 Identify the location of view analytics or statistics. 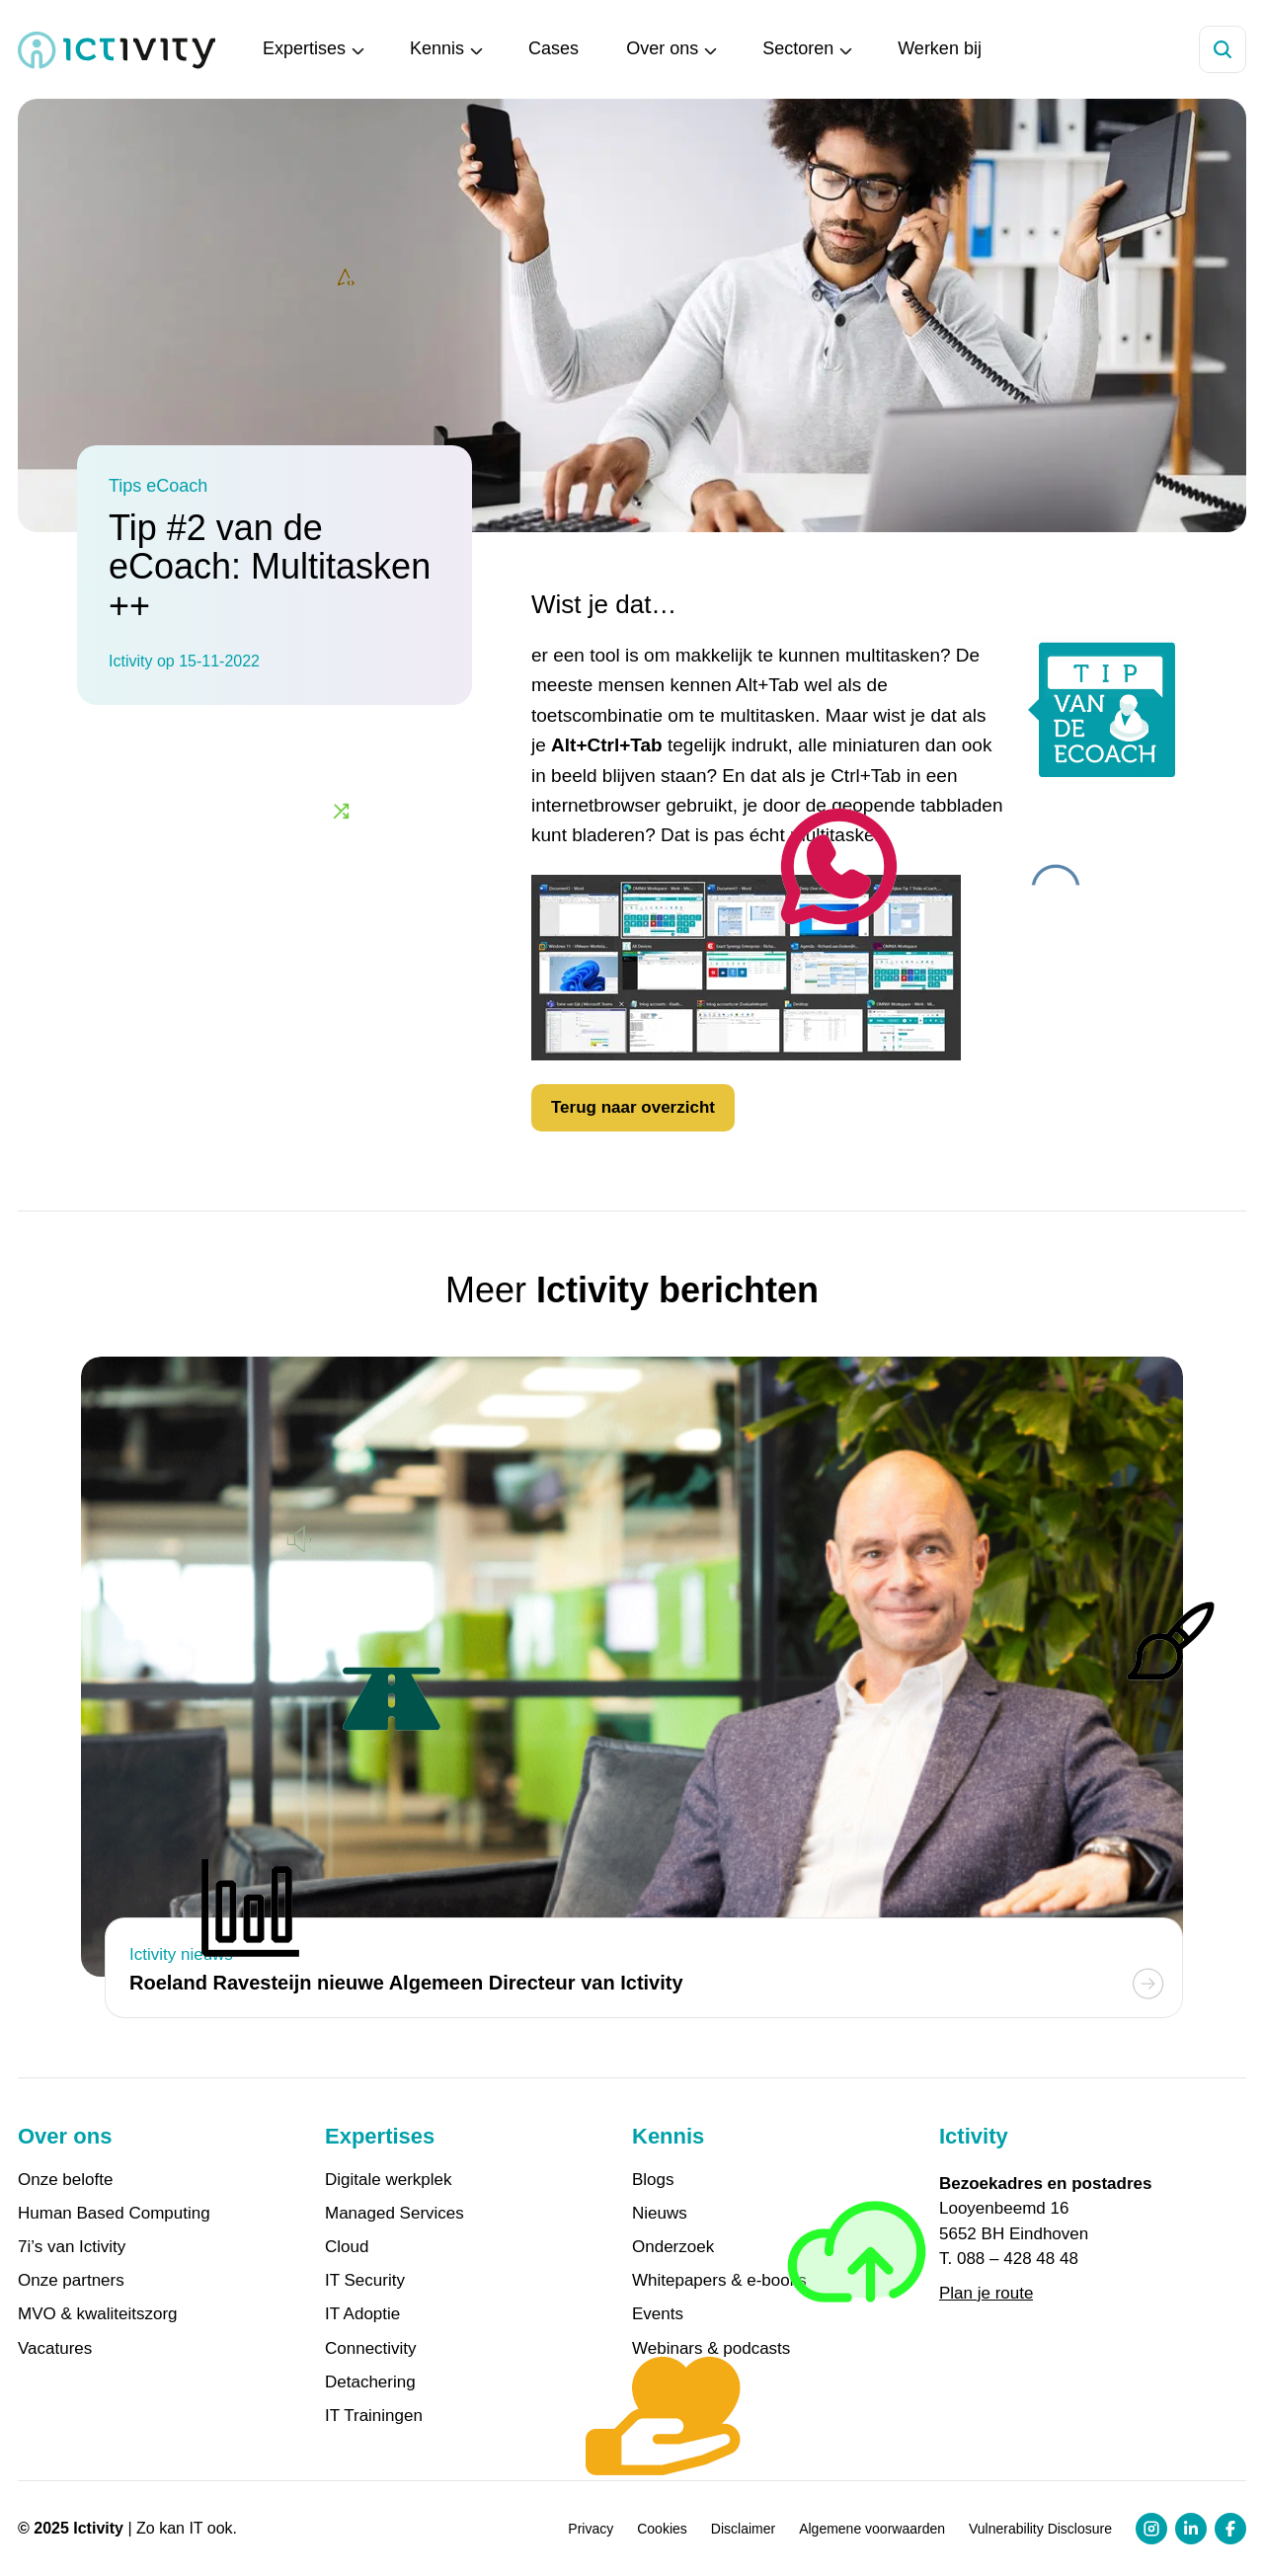
(250, 1914).